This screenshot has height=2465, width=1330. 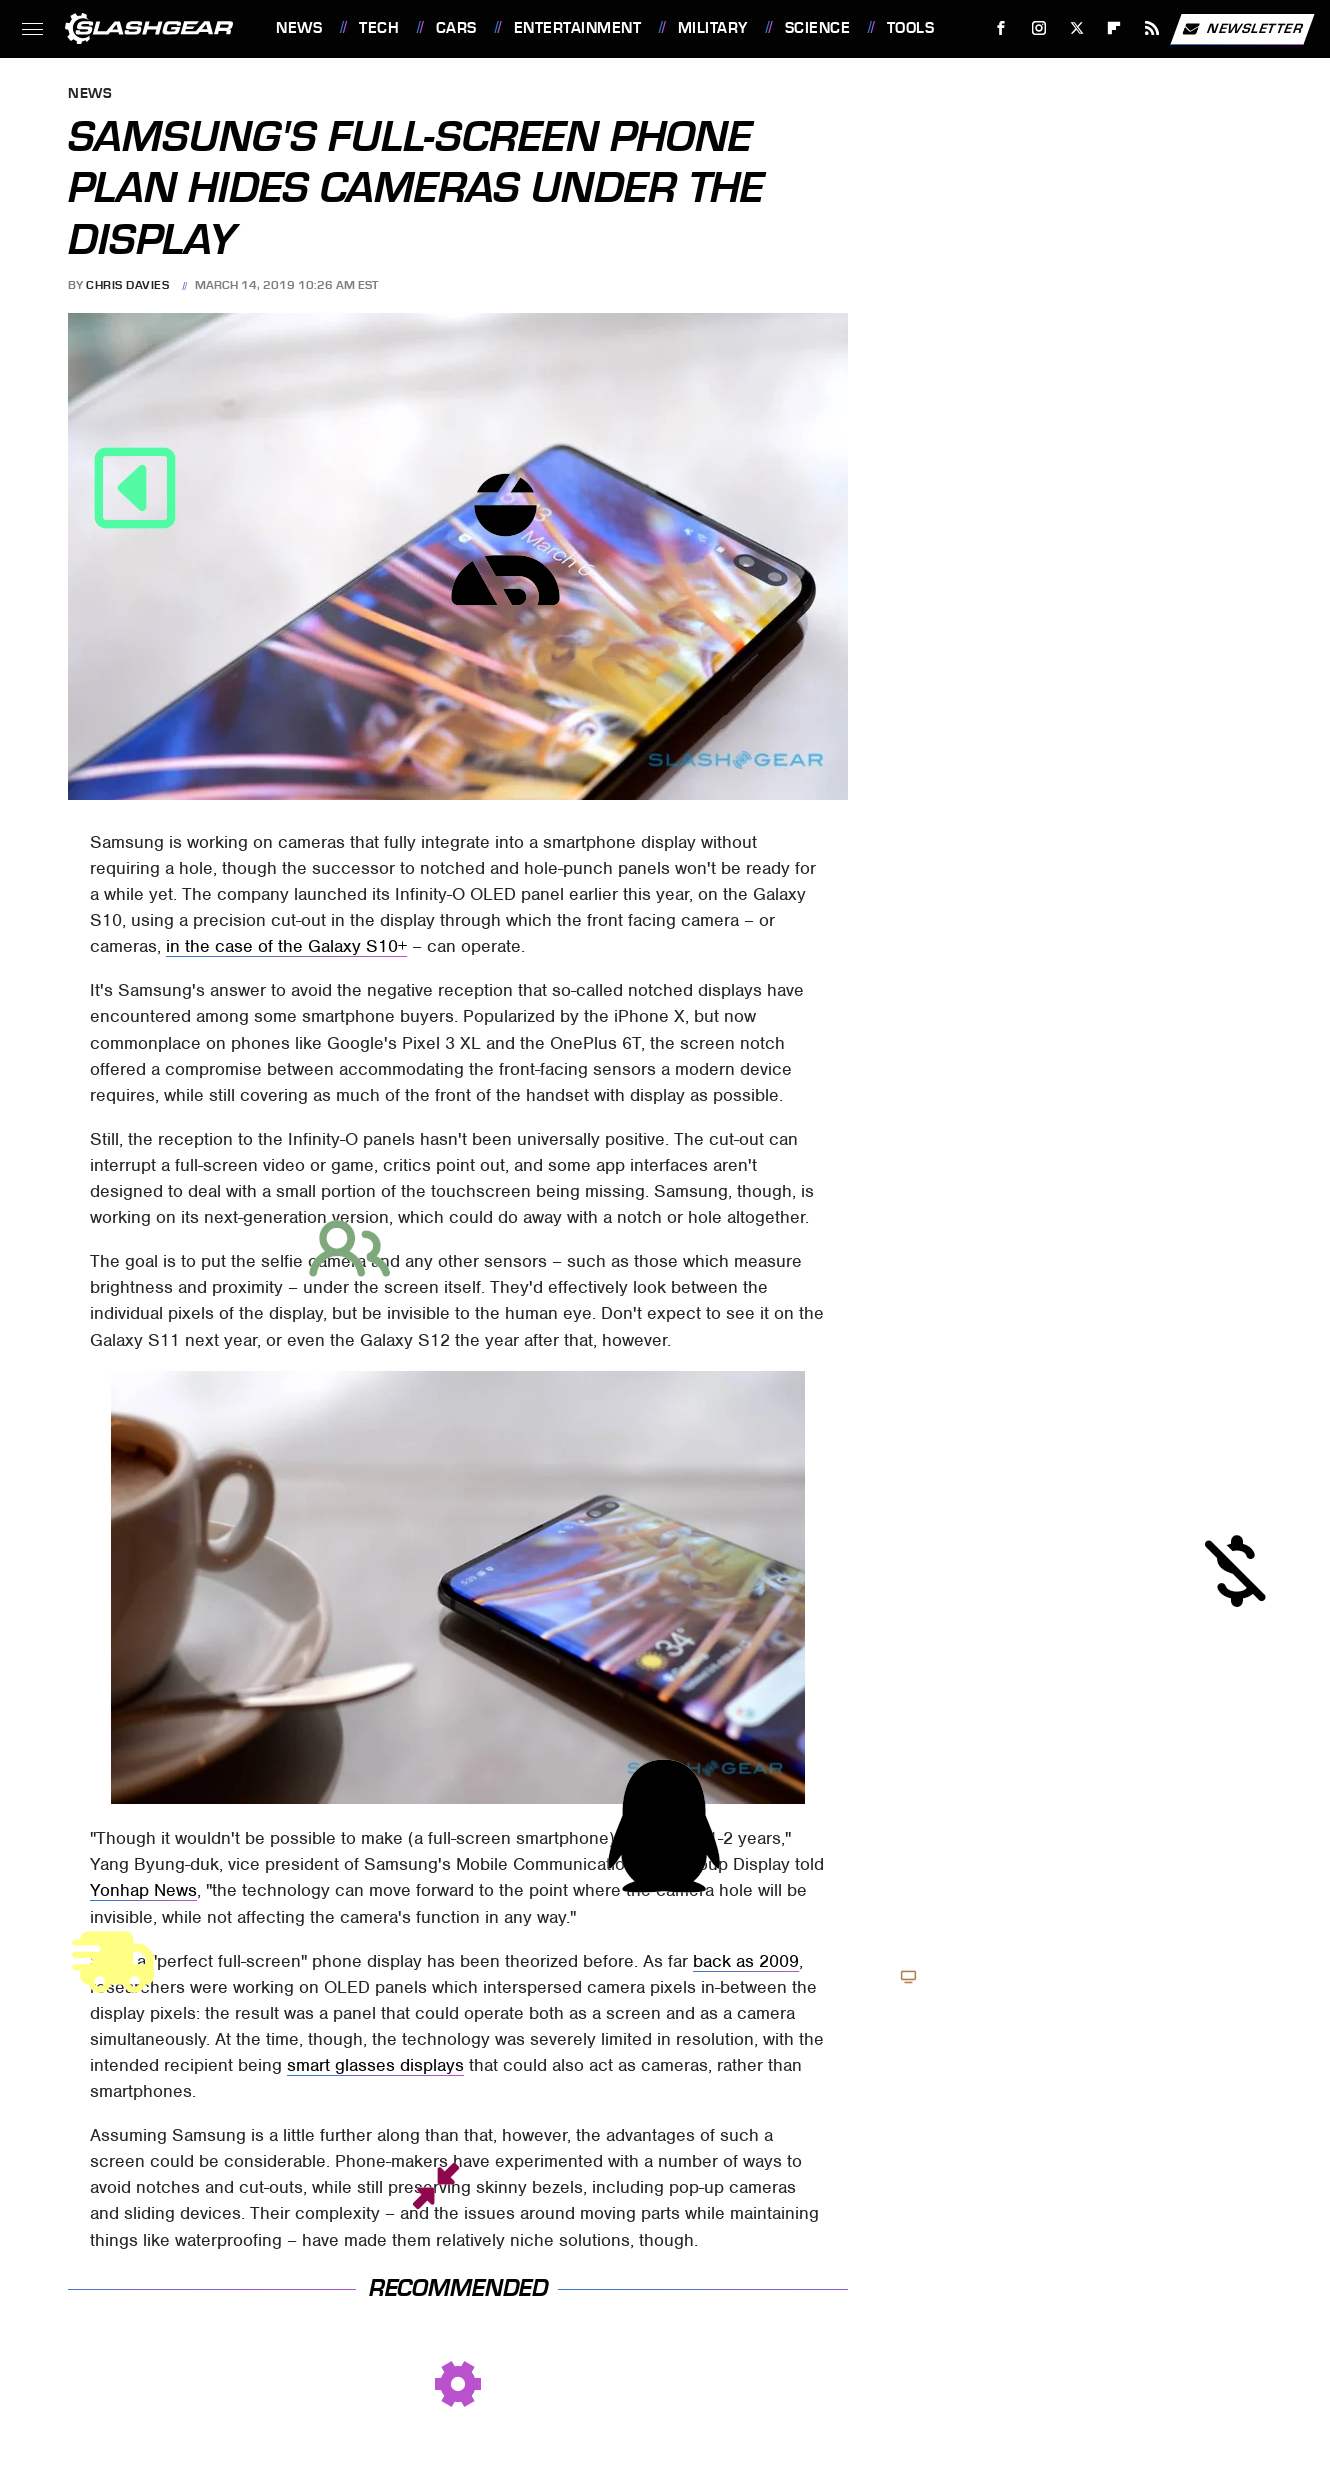 I want to click on indicates no cost or free item, so click(x=1235, y=1571).